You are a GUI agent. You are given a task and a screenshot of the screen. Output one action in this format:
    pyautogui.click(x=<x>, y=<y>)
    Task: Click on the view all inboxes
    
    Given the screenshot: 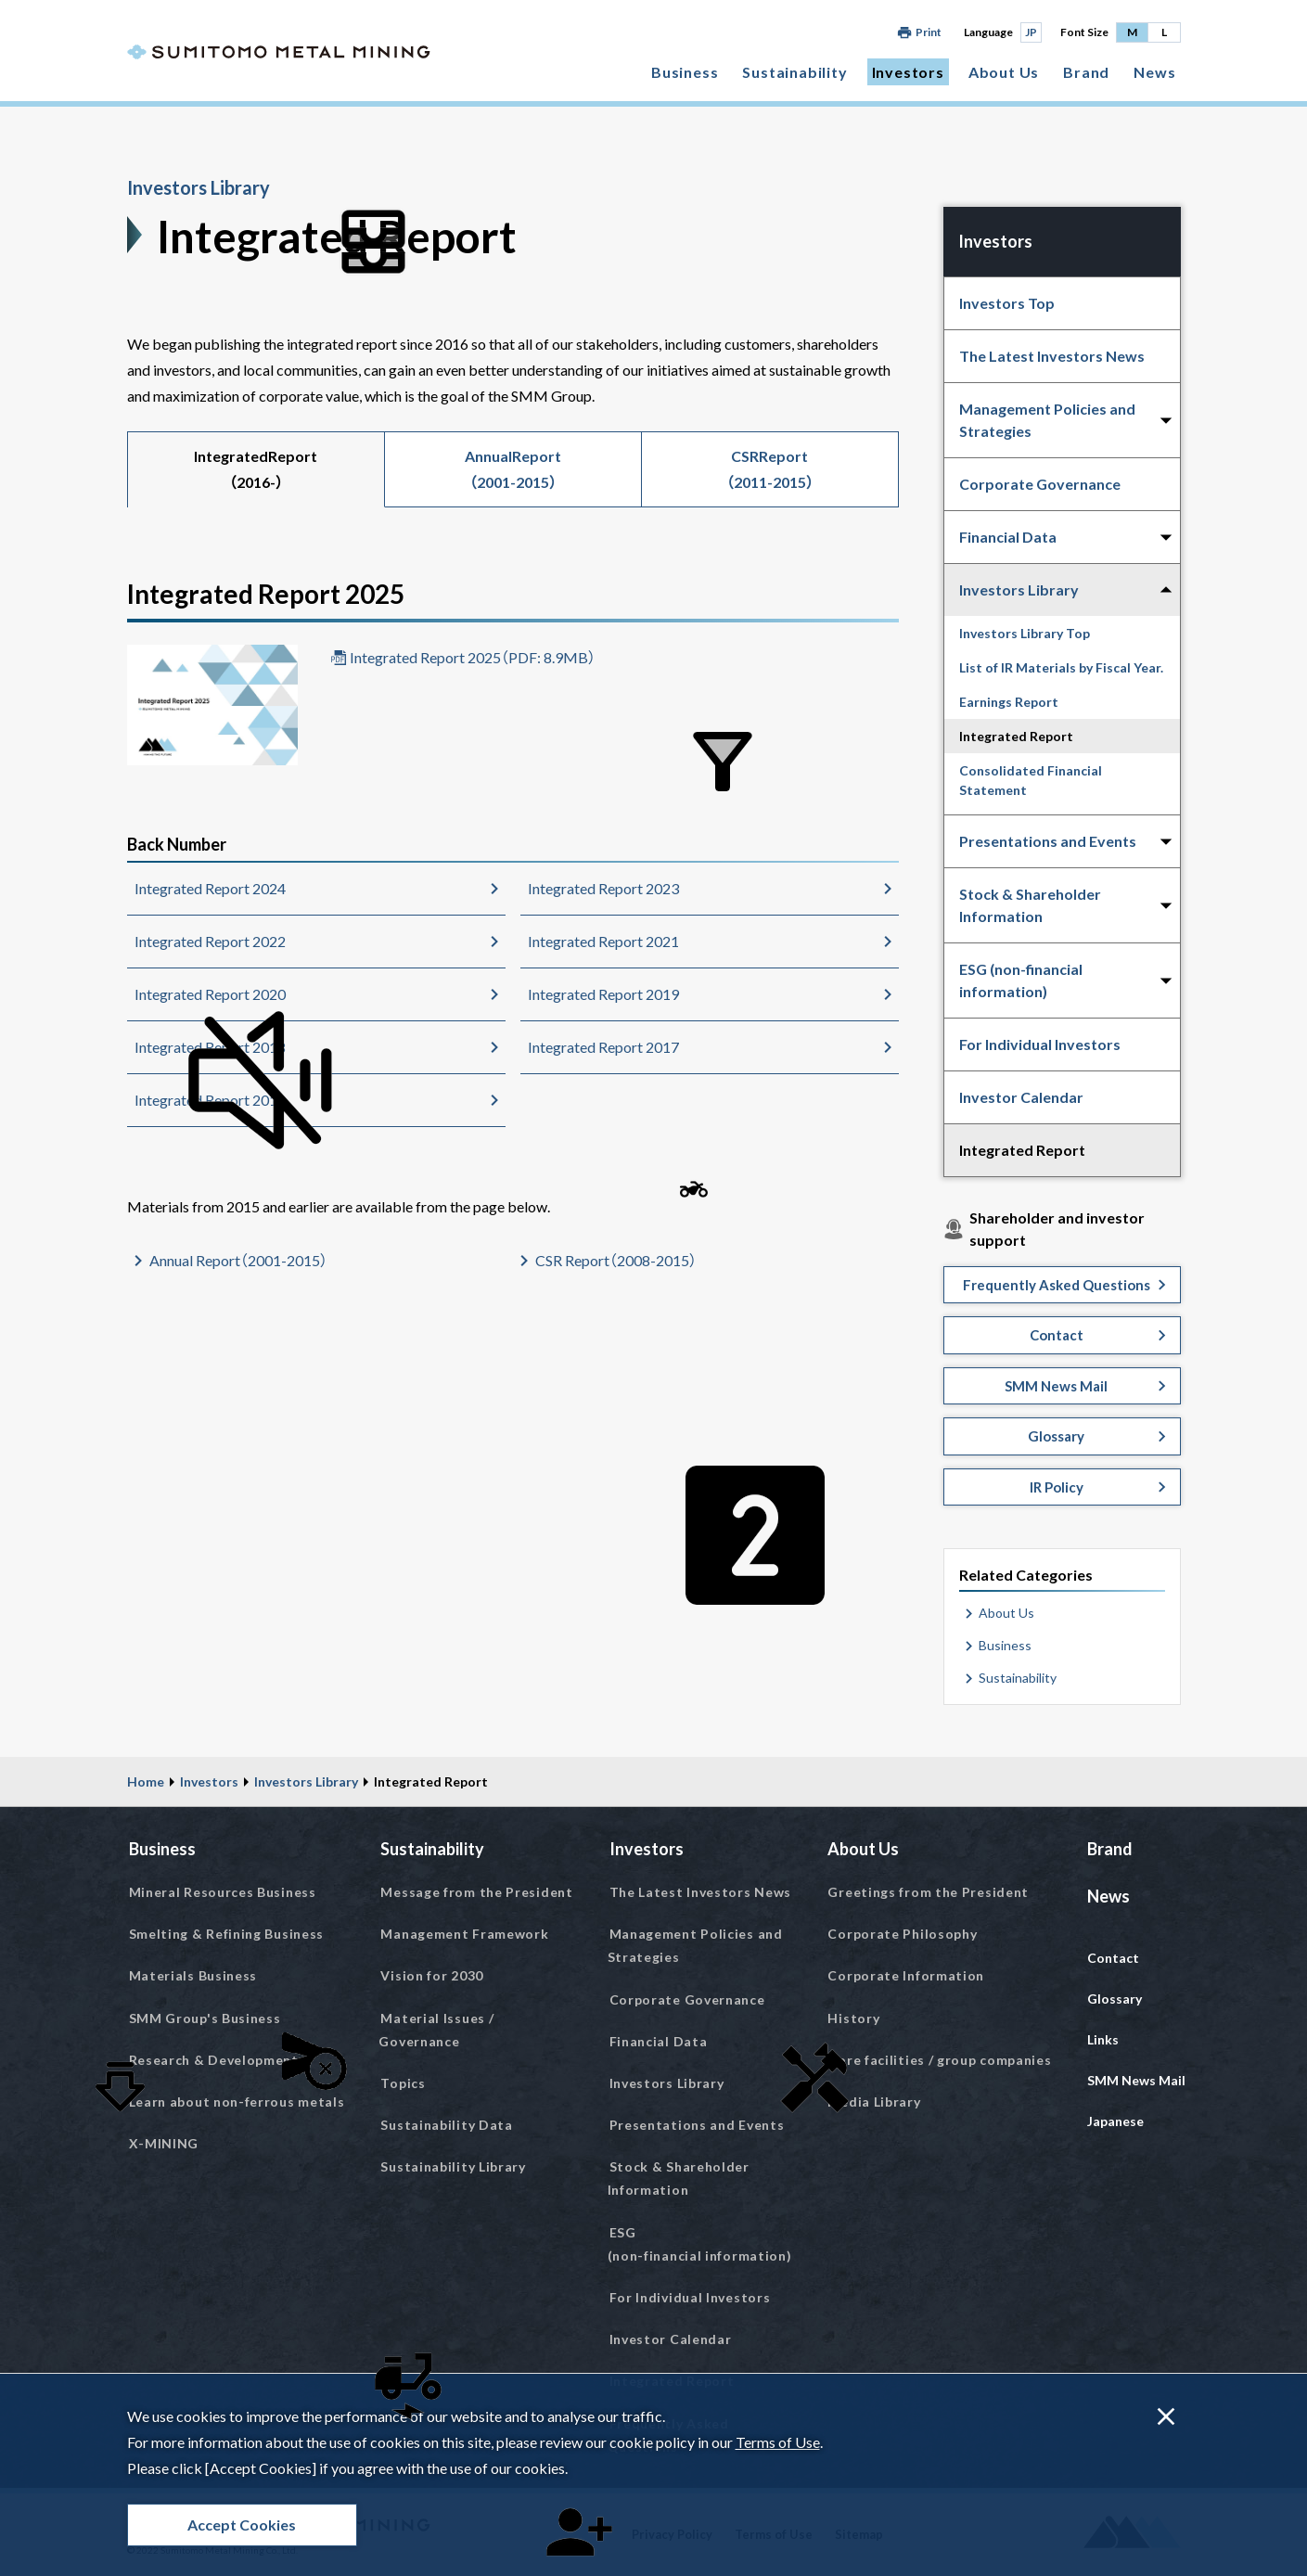 What is the action you would take?
    pyautogui.click(x=373, y=241)
    